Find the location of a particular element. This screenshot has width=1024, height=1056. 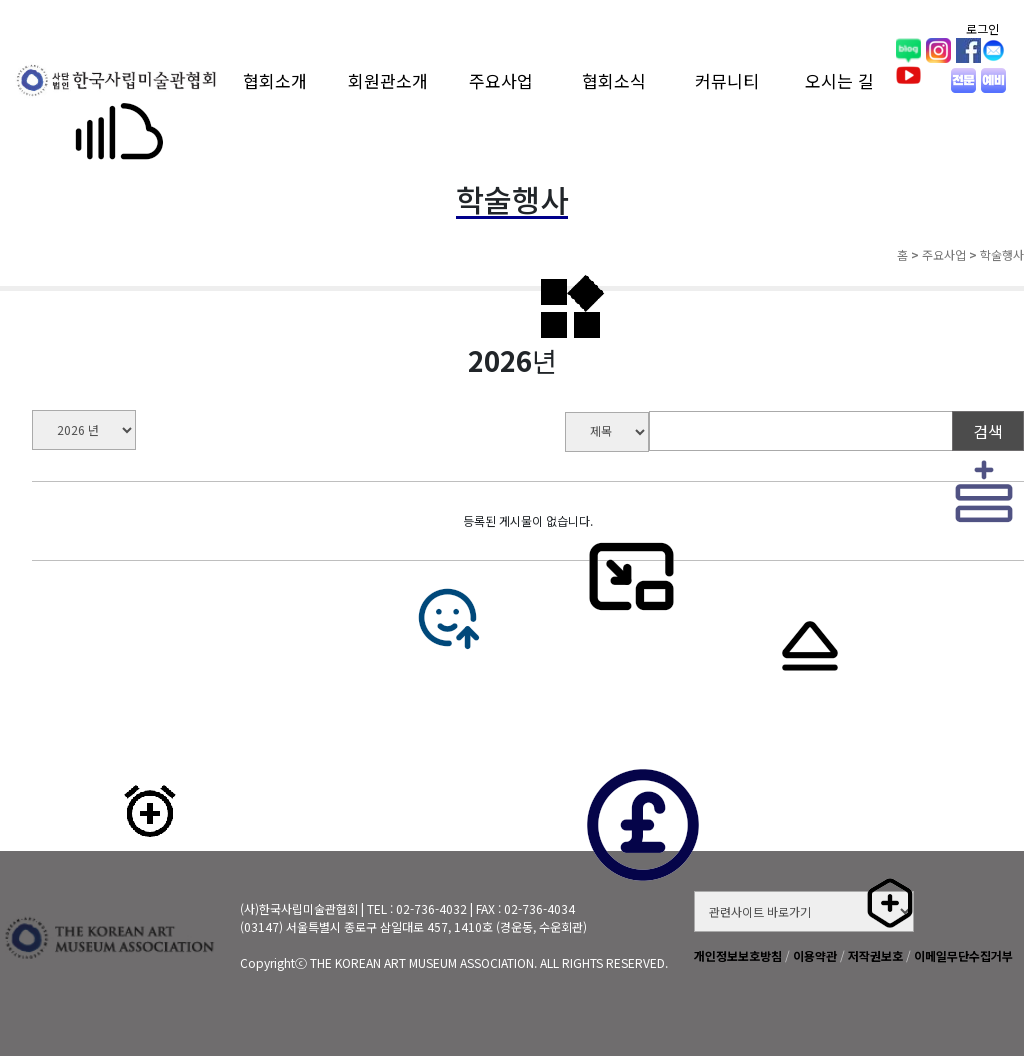

view balance in british pounds is located at coordinates (643, 825).